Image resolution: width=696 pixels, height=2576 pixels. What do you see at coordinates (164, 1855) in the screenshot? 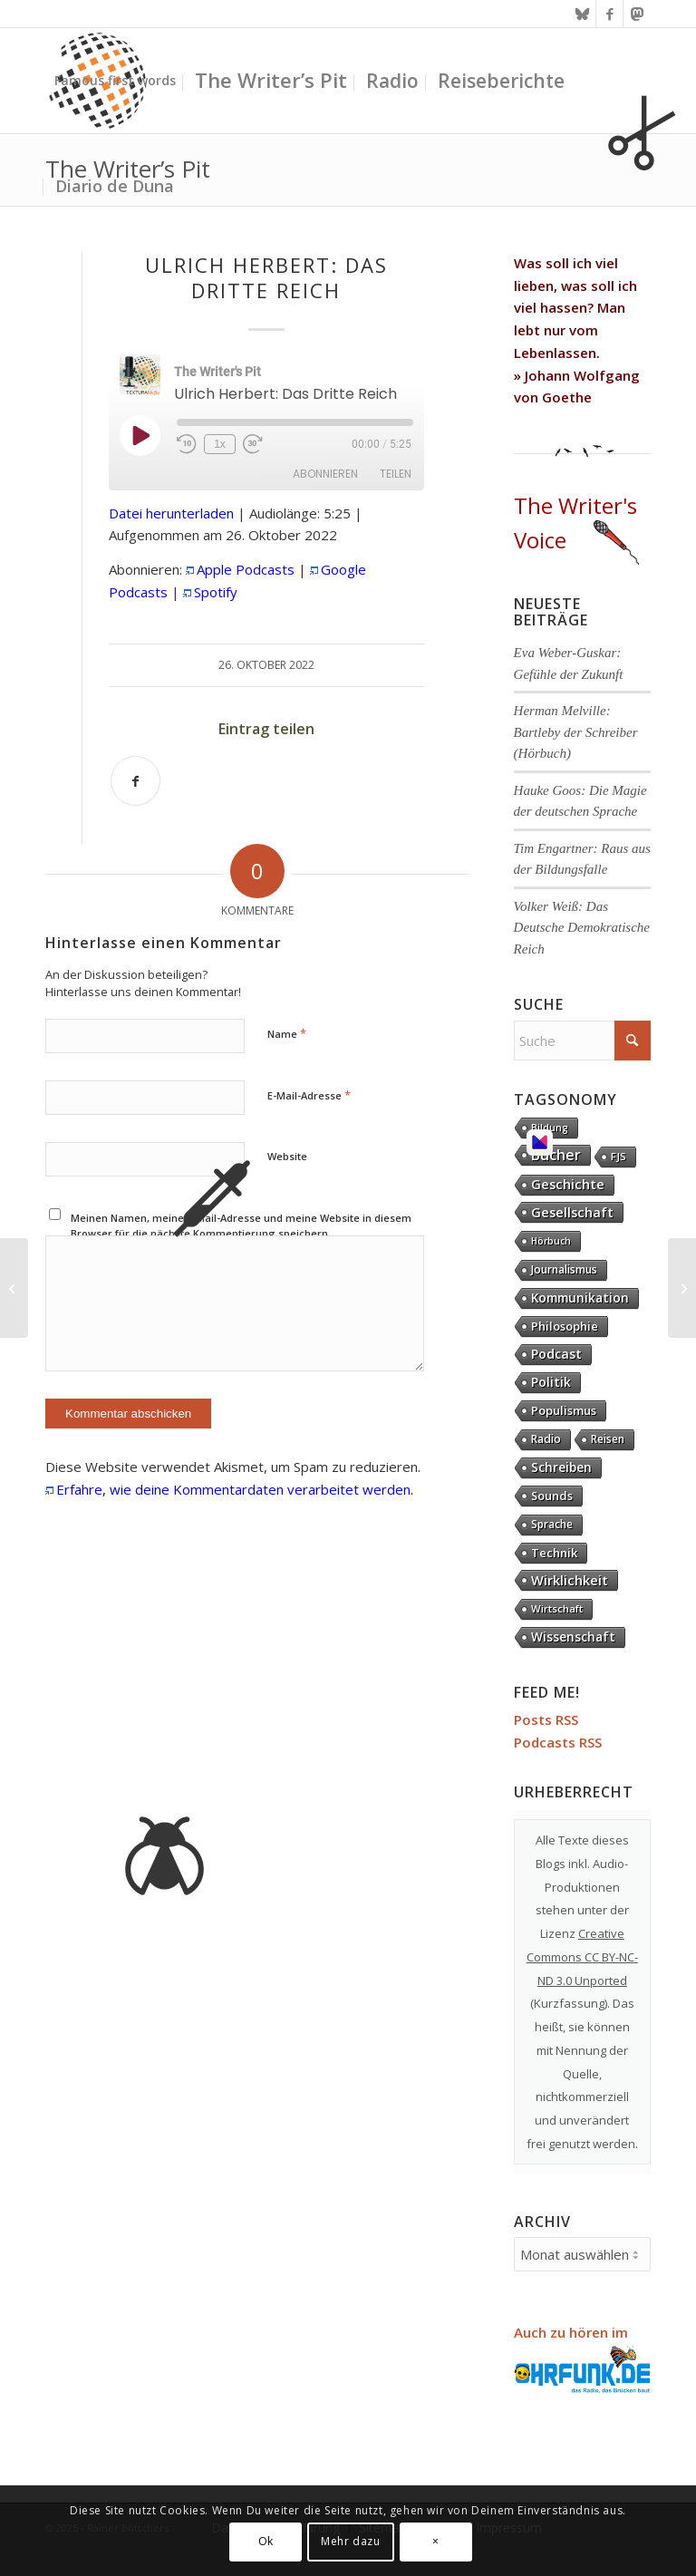
I see `report a bug or issue` at bounding box center [164, 1855].